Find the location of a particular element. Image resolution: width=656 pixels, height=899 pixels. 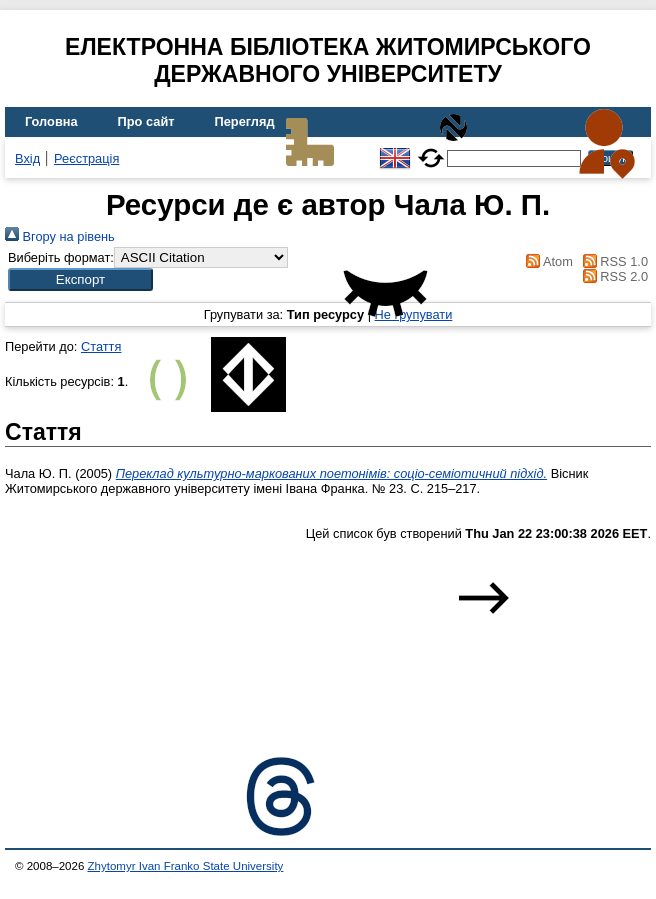

open the Threads app is located at coordinates (280, 796).